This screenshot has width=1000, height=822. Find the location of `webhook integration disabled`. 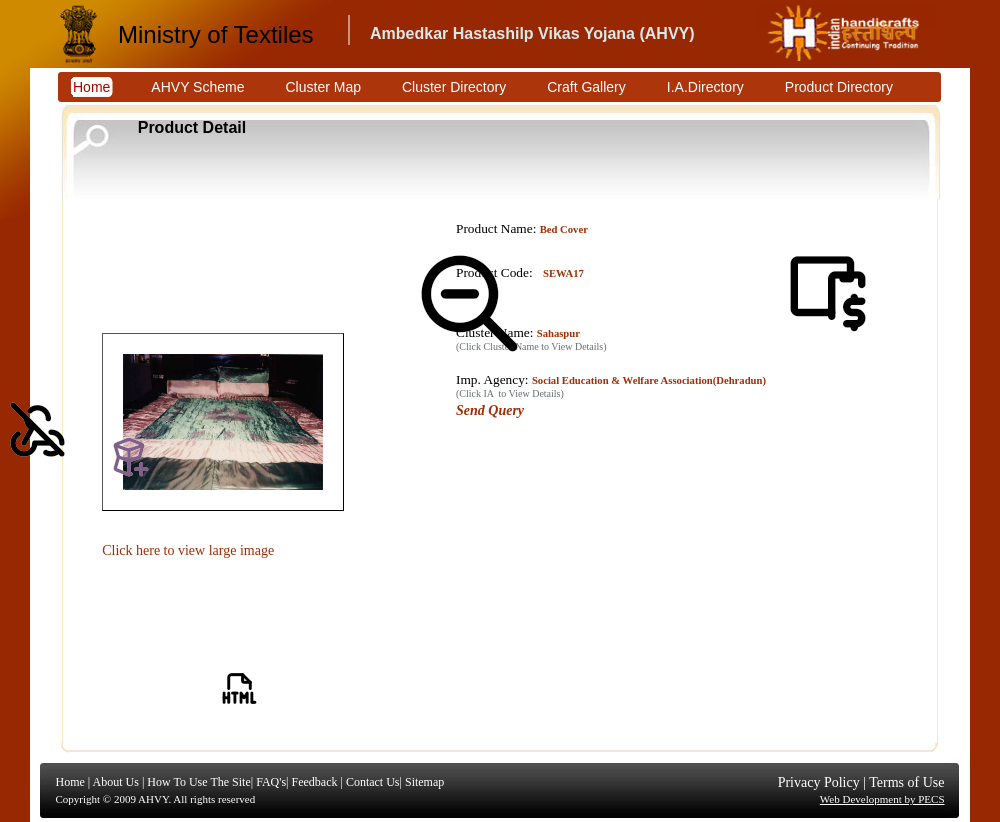

webhook integration disabled is located at coordinates (37, 429).